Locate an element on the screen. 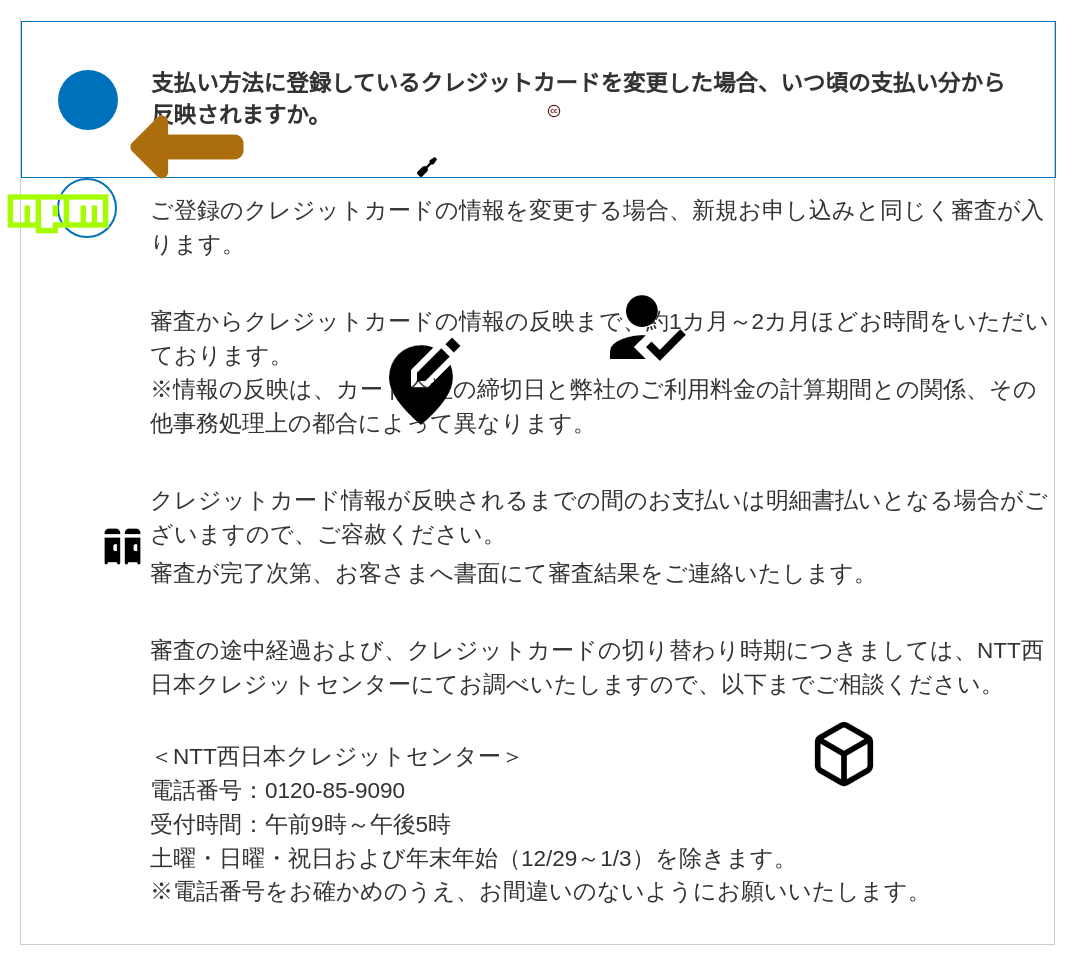  access settings or configuration options is located at coordinates (427, 167).